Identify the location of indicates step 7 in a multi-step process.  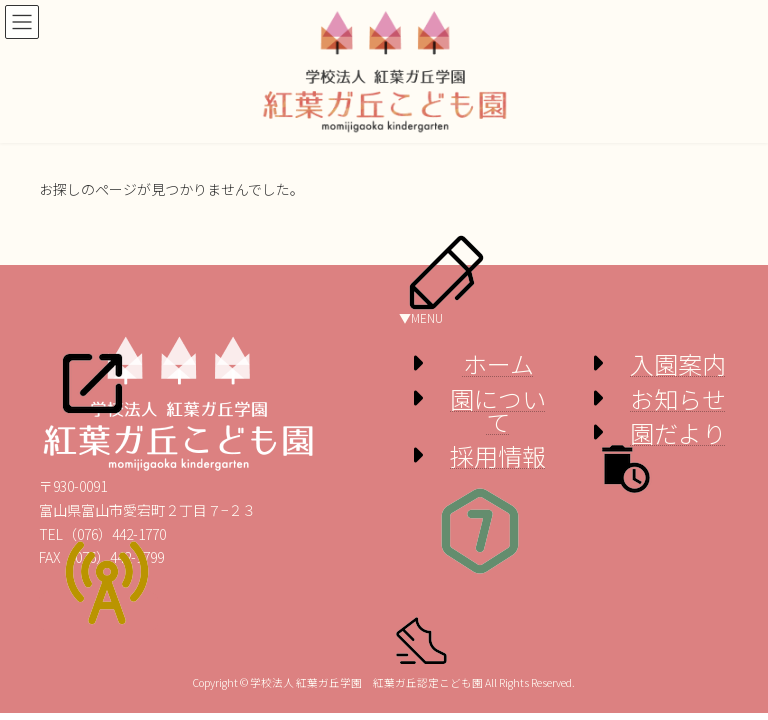
(480, 531).